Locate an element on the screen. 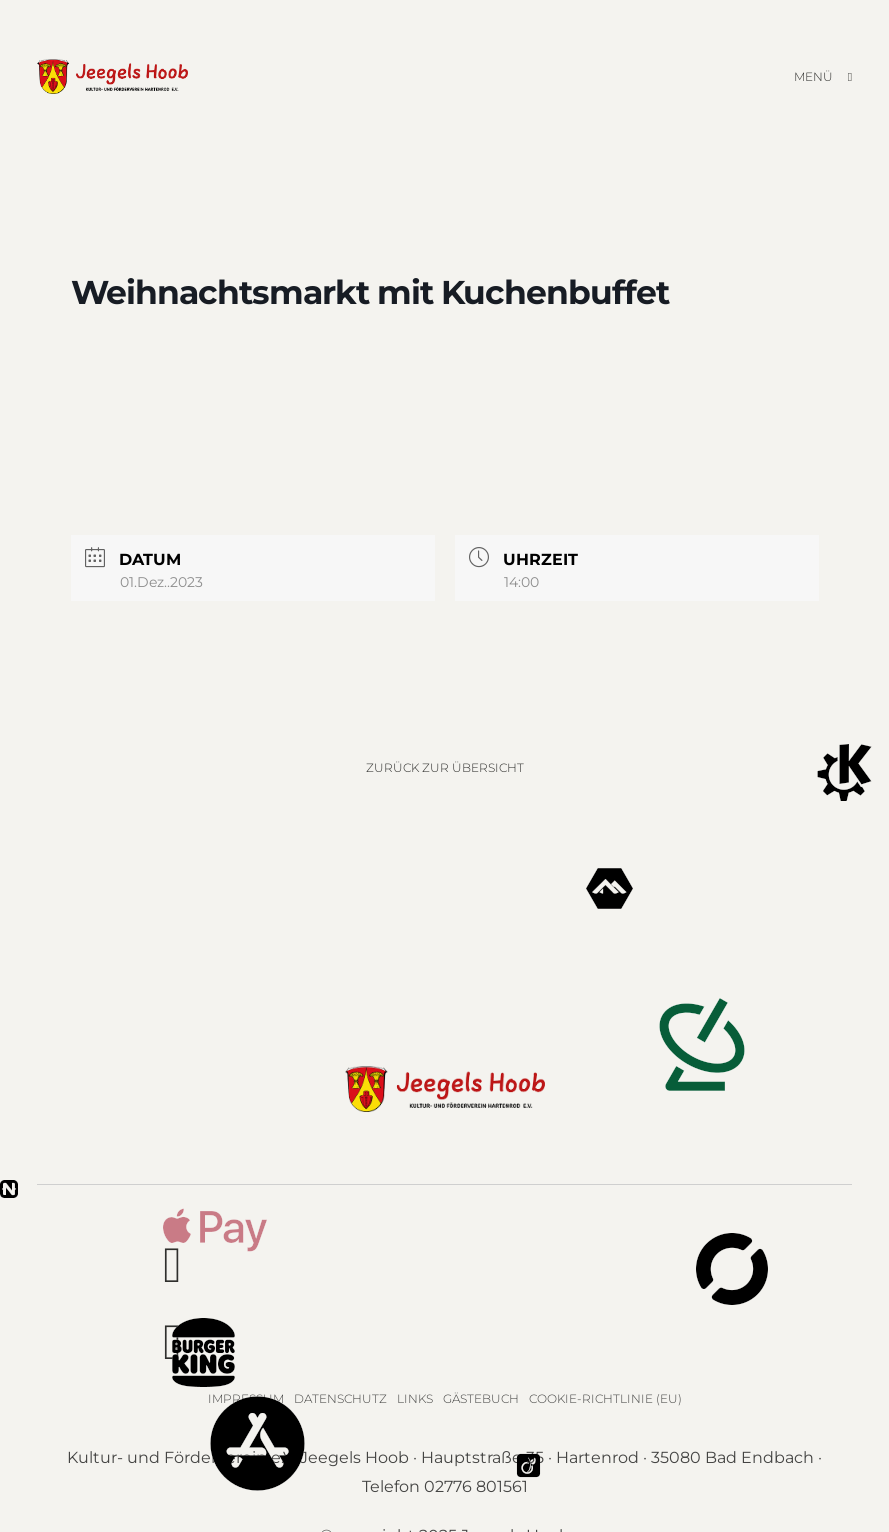 The width and height of the screenshot is (889, 1532). open KDE desktop environment settings is located at coordinates (844, 772).